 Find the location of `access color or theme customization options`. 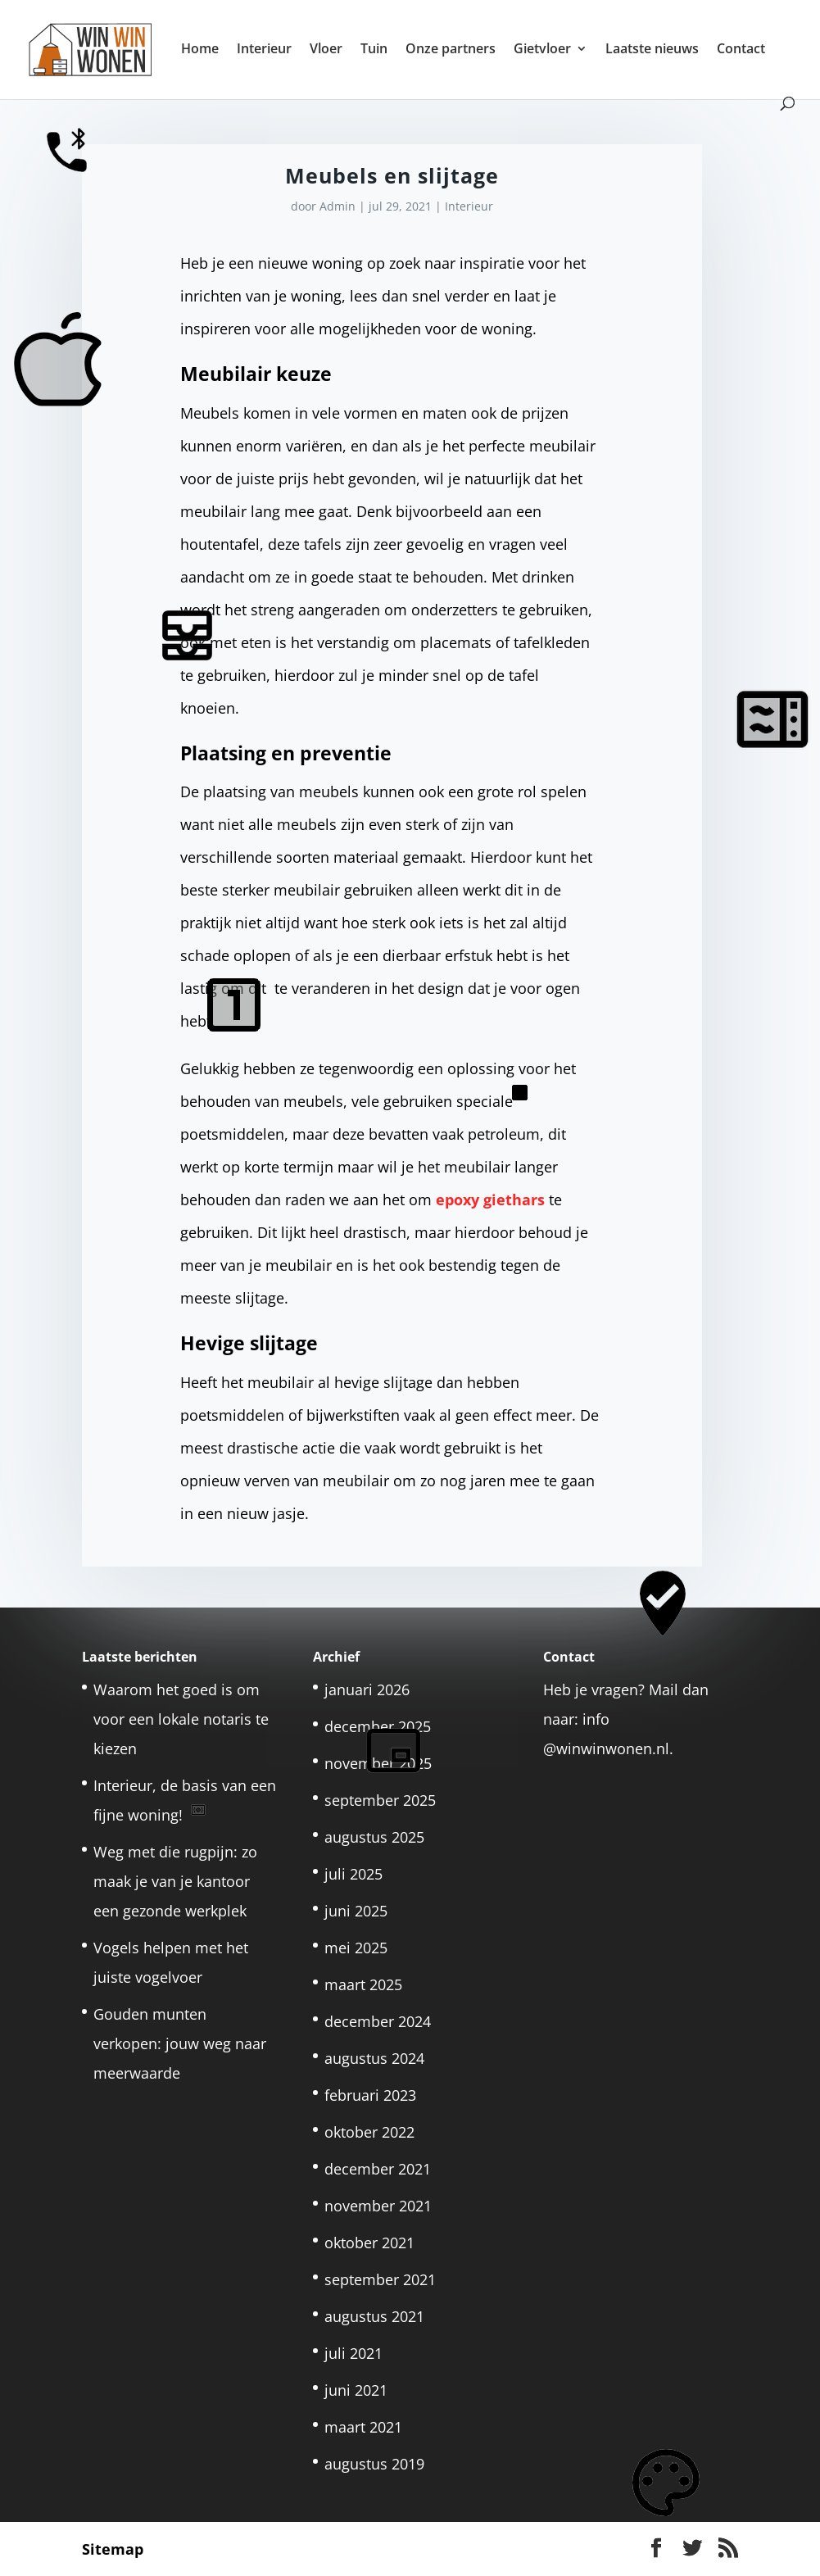

access color or theme customization options is located at coordinates (666, 2483).